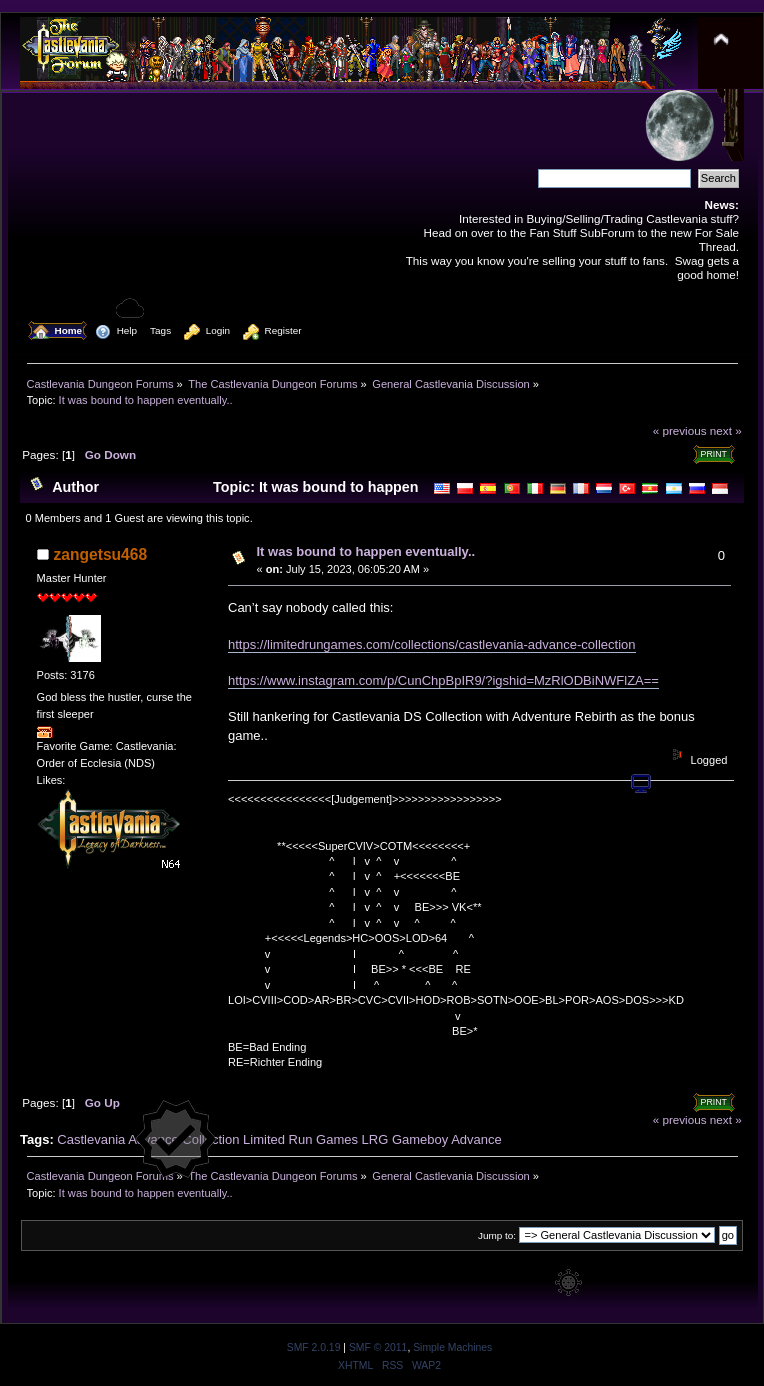 The image size is (764, 1386). I want to click on indicates a verified account or profile, so click(176, 1139).